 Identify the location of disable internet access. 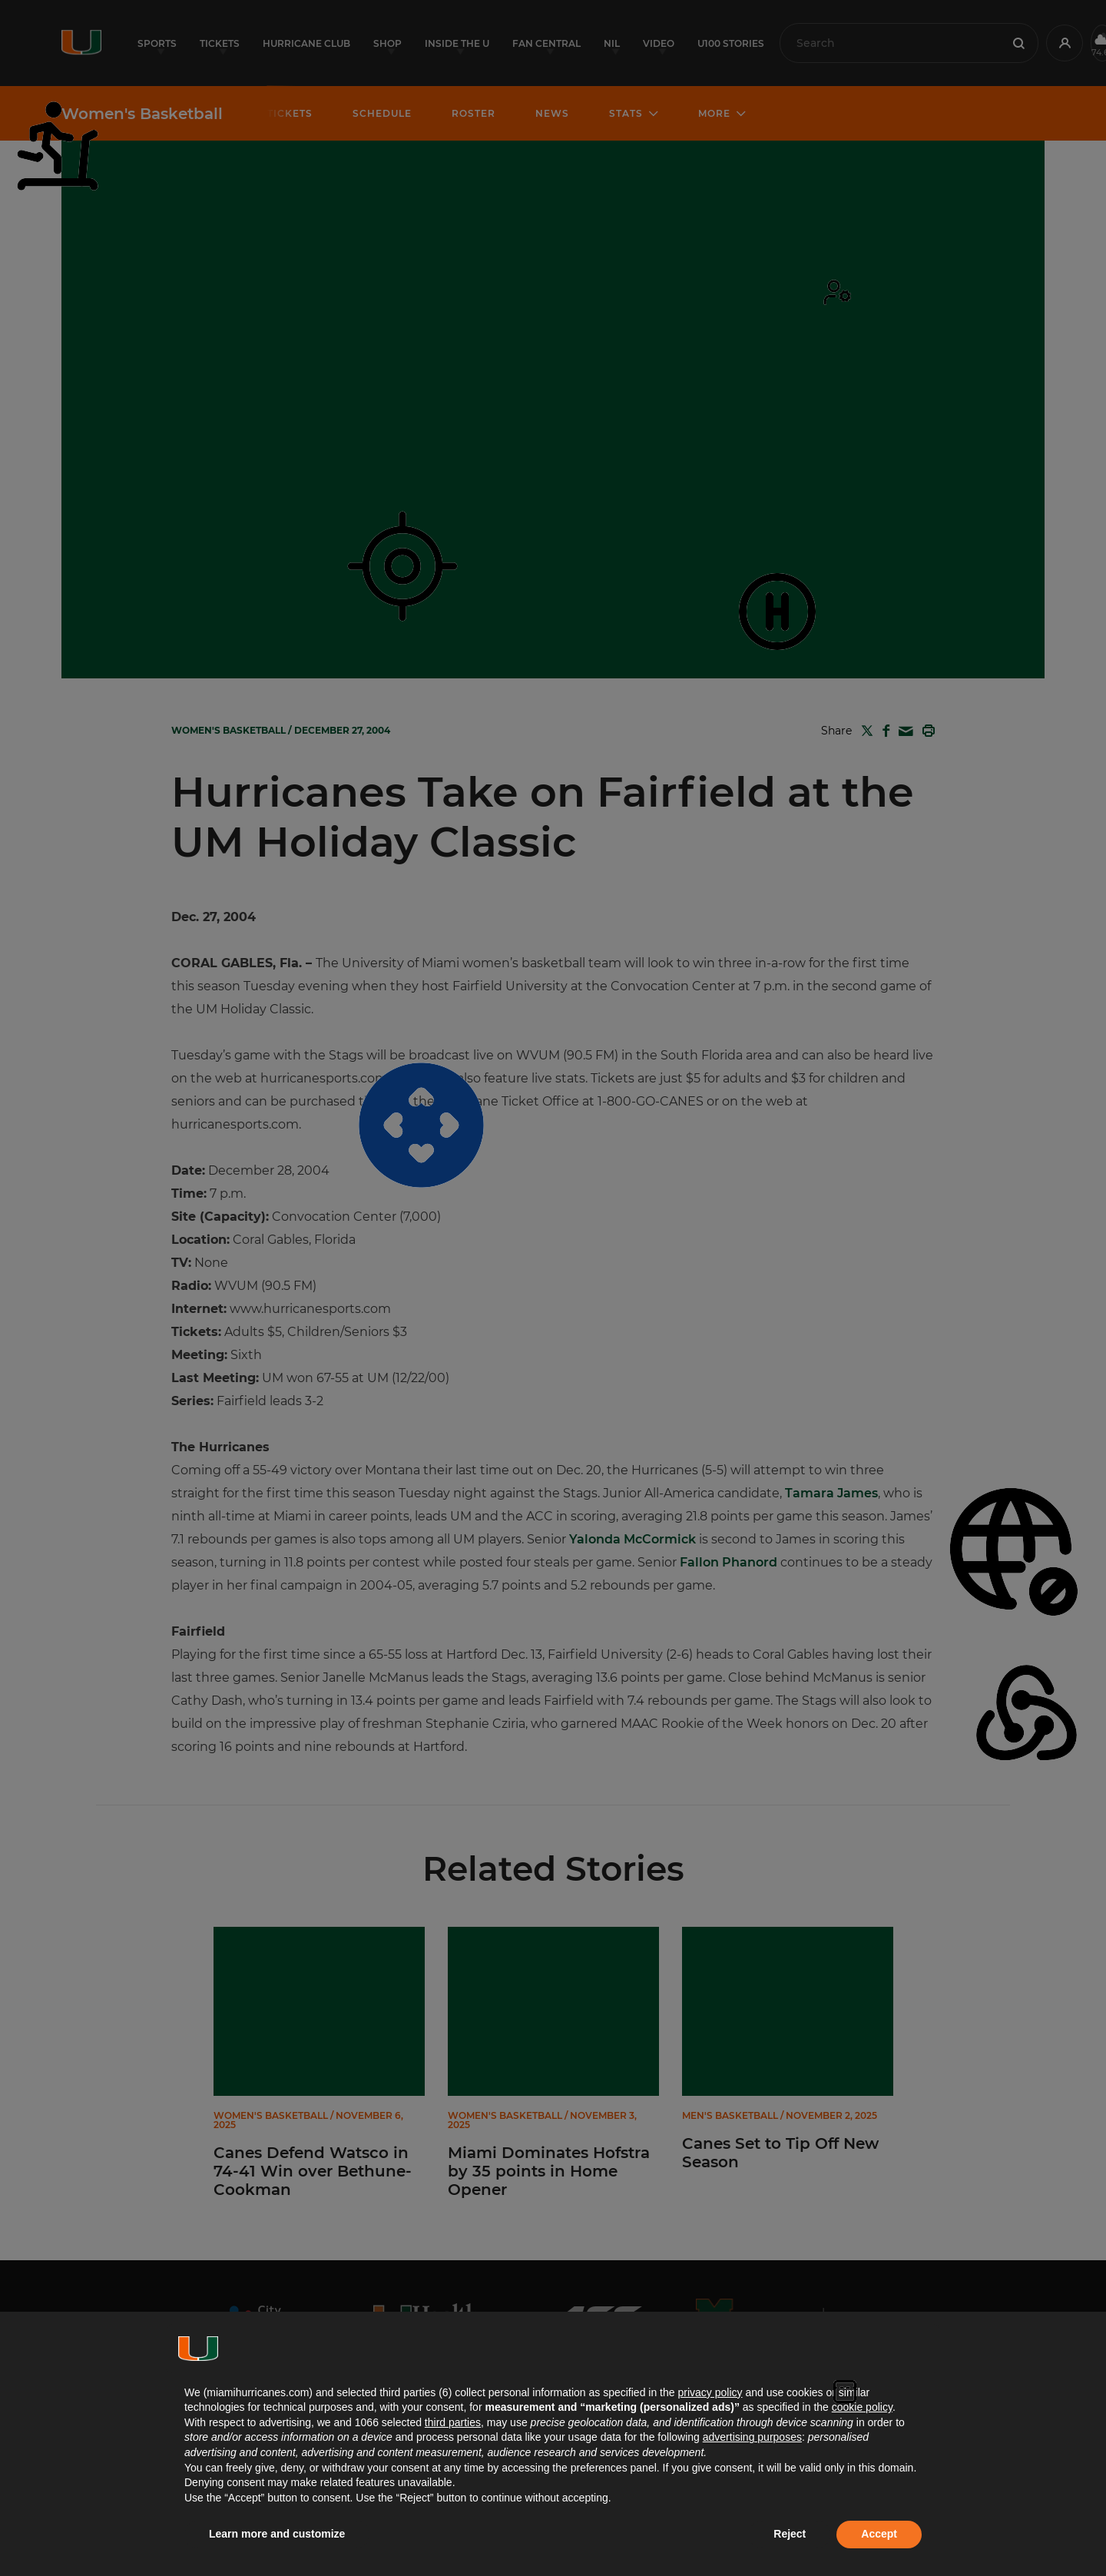
(1011, 1549).